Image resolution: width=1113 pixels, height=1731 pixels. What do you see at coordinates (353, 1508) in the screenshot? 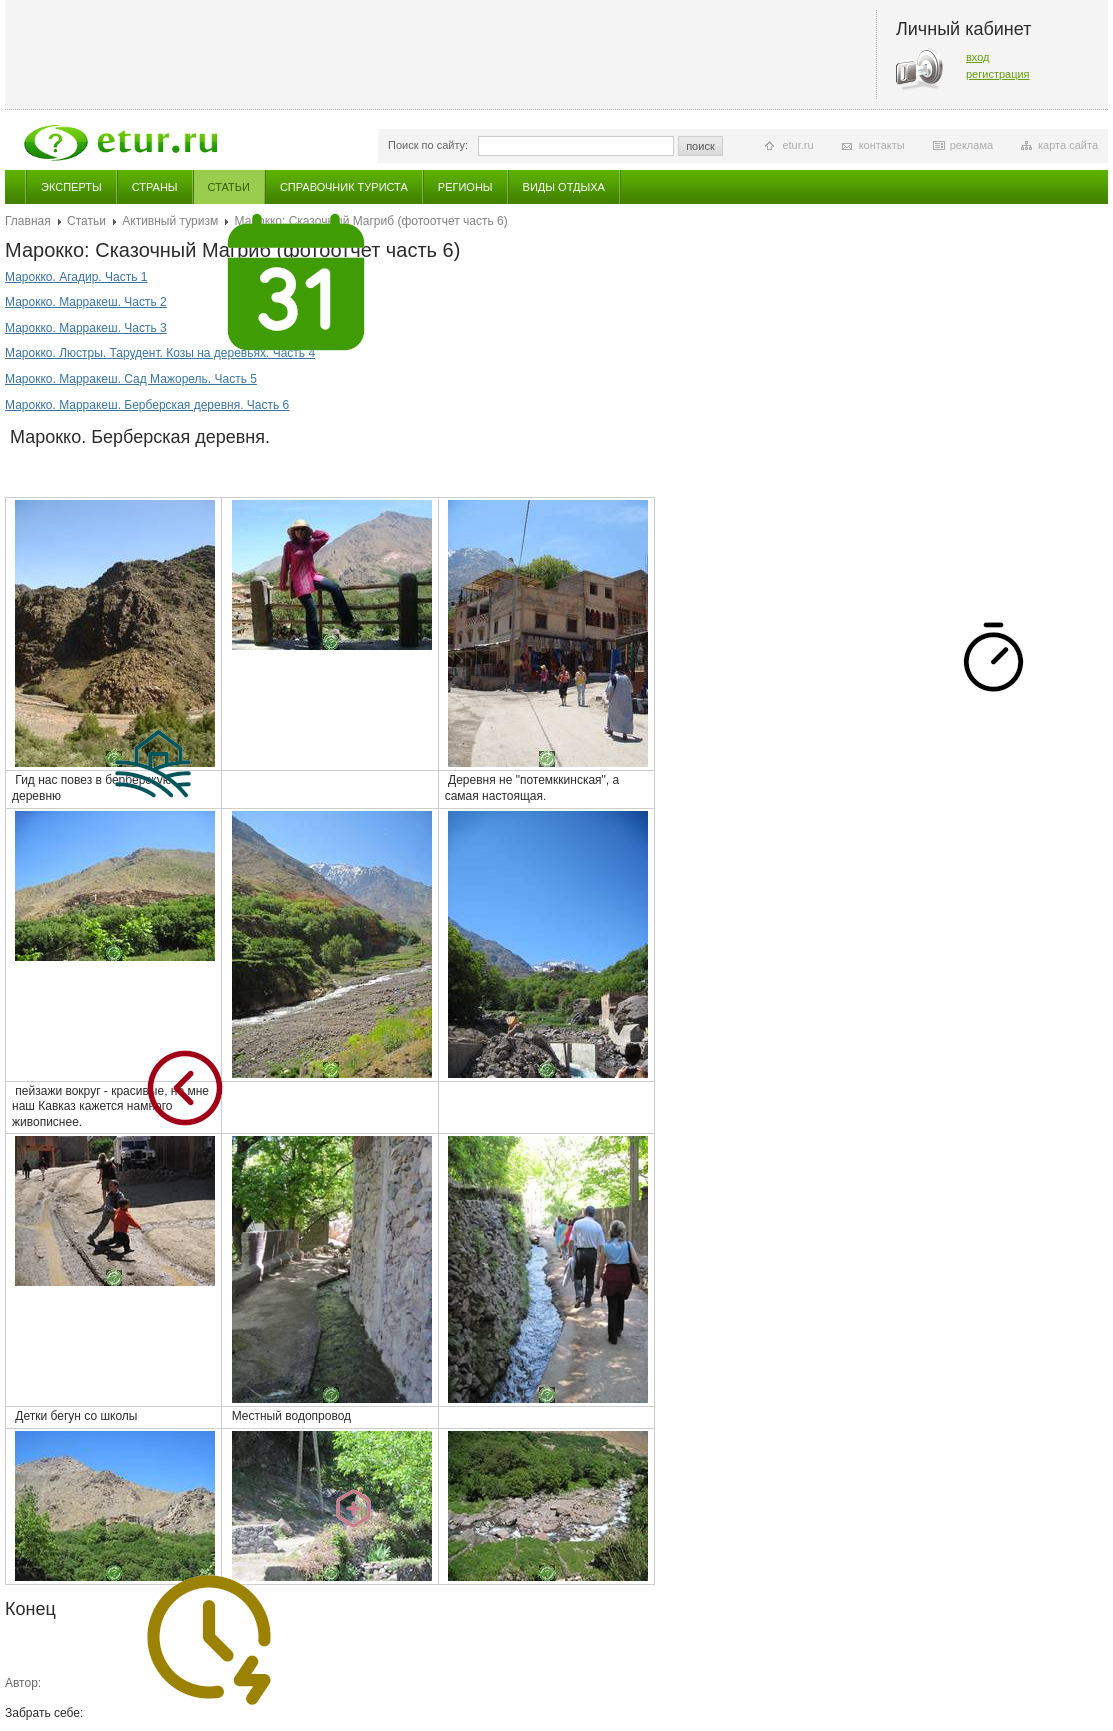
I see `add a new module or component` at bounding box center [353, 1508].